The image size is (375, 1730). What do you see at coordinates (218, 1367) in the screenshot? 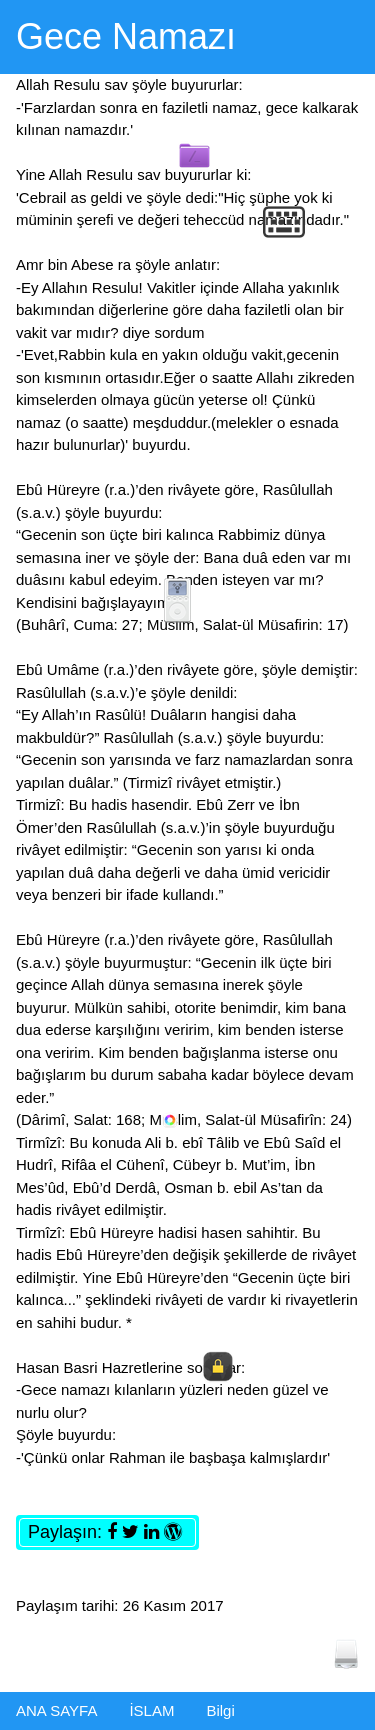
I see `access ssl/tls security settings for web browser` at bounding box center [218, 1367].